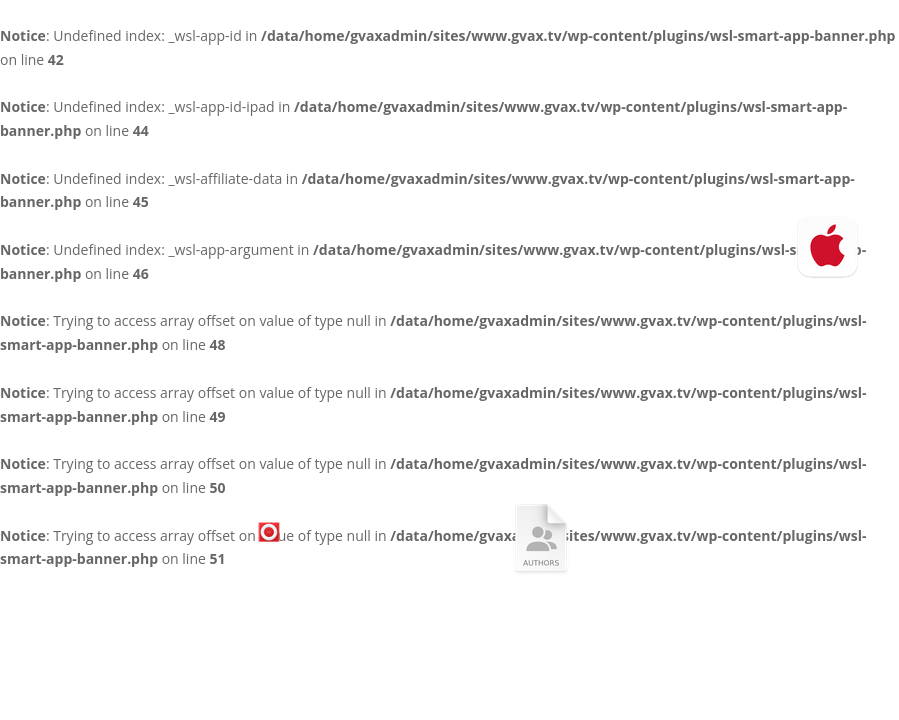  I want to click on iPod shuffle device connected, so click(269, 532).